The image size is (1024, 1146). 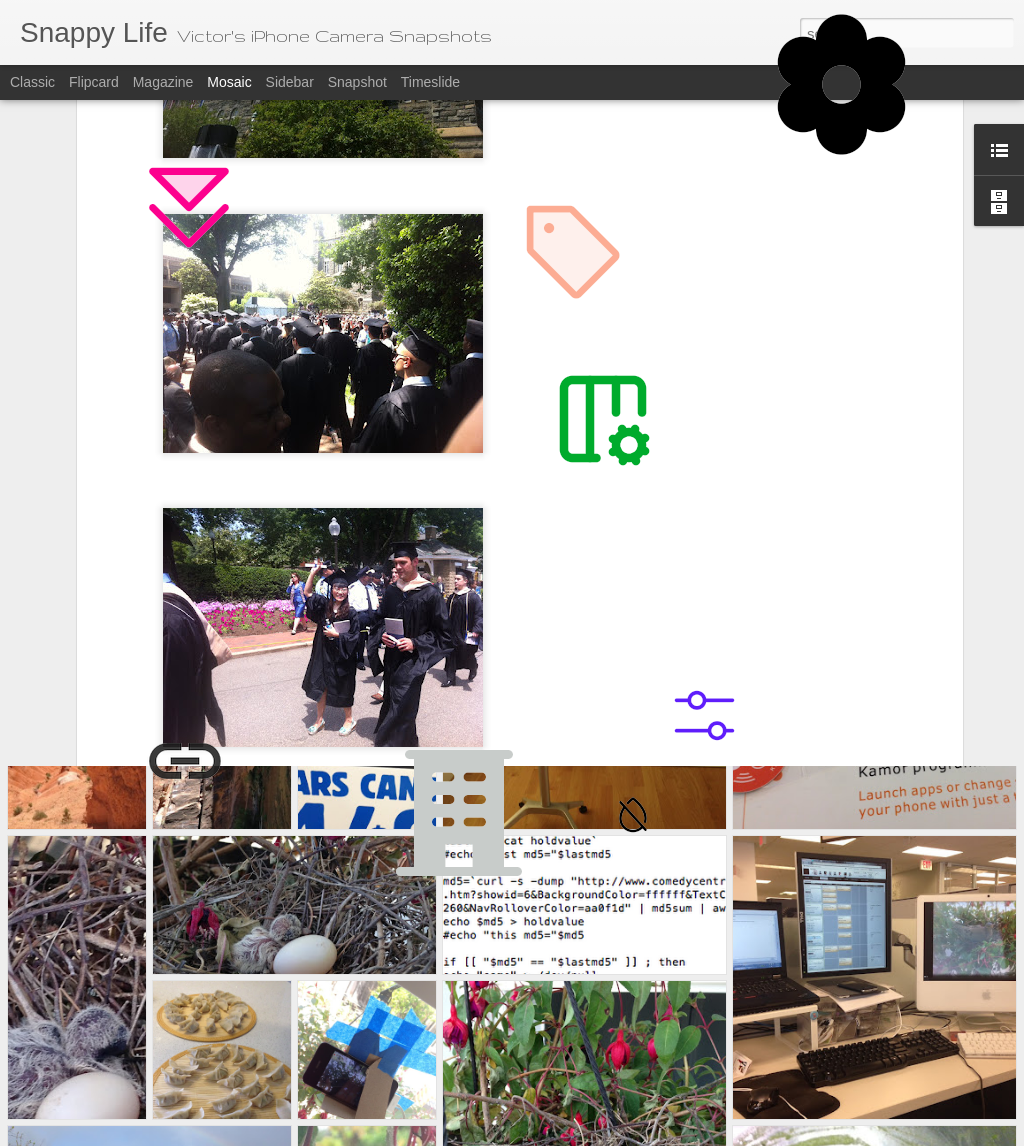 What do you see at coordinates (568, 247) in the screenshot?
I see `add a tag or label to an item` at bounding box center [568, 247].